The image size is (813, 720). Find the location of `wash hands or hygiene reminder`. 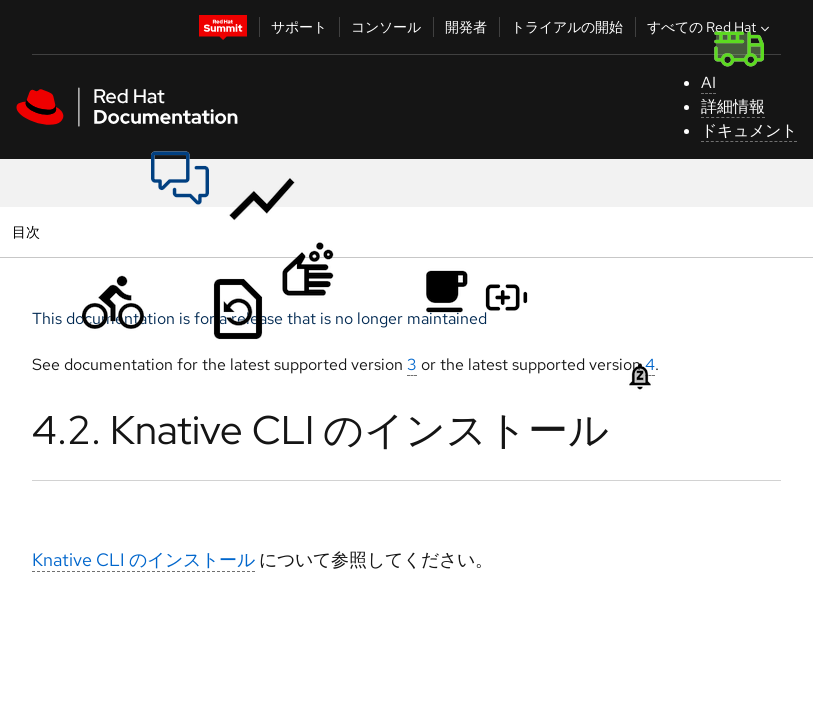

wash hands or hygiene reminder is located at coordinates (309, 269).